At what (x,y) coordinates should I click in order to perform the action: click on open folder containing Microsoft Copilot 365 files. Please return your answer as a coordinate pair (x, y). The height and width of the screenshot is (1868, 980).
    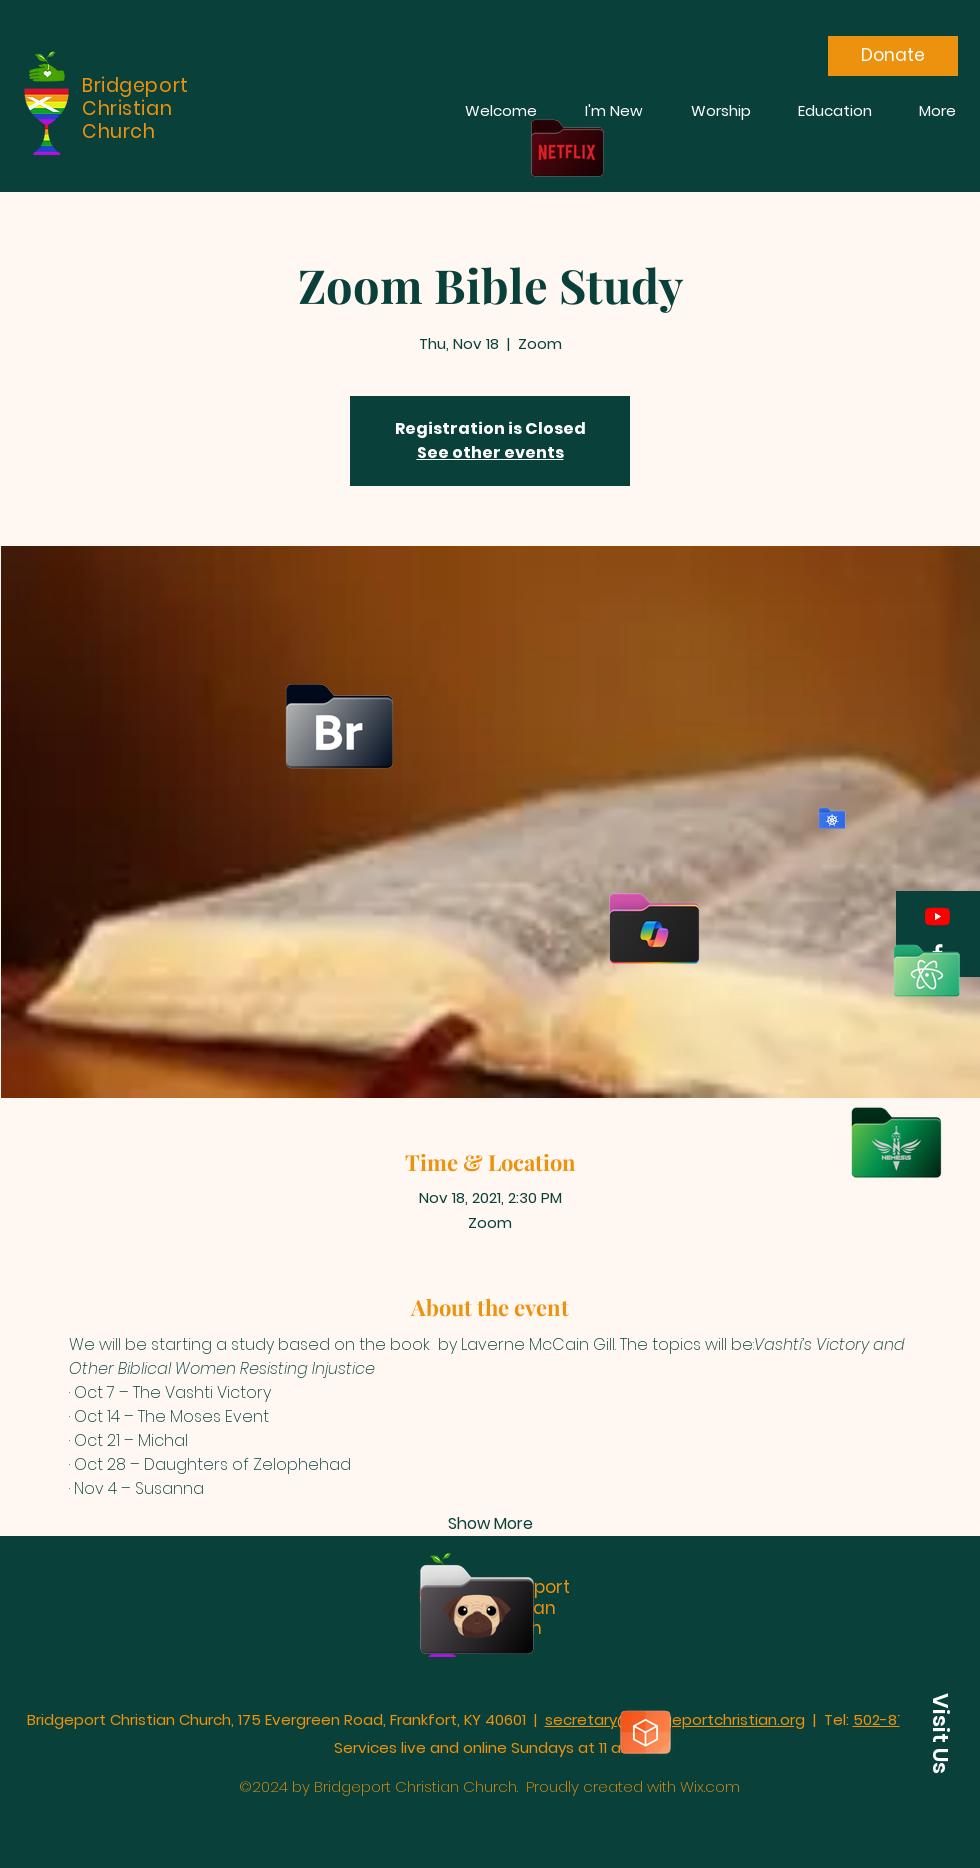
    Looking at the image, I should click on (654, 931).